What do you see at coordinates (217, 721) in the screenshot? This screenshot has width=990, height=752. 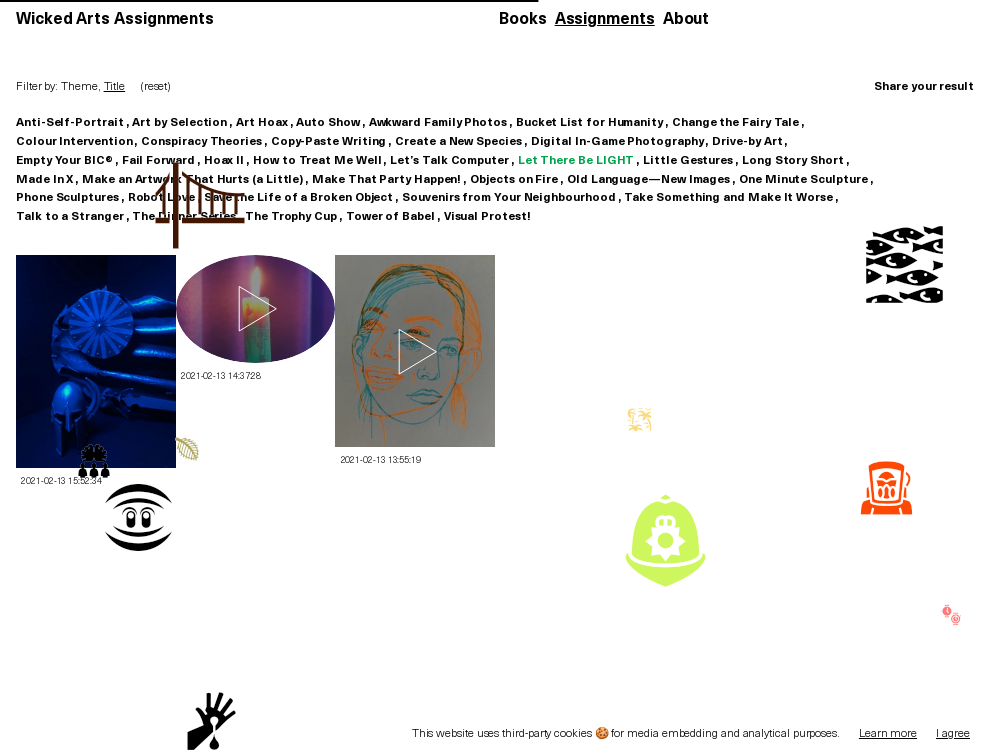 I see `indicates a stigmata or sacred wound status effect` at bounding box center [217, 721].